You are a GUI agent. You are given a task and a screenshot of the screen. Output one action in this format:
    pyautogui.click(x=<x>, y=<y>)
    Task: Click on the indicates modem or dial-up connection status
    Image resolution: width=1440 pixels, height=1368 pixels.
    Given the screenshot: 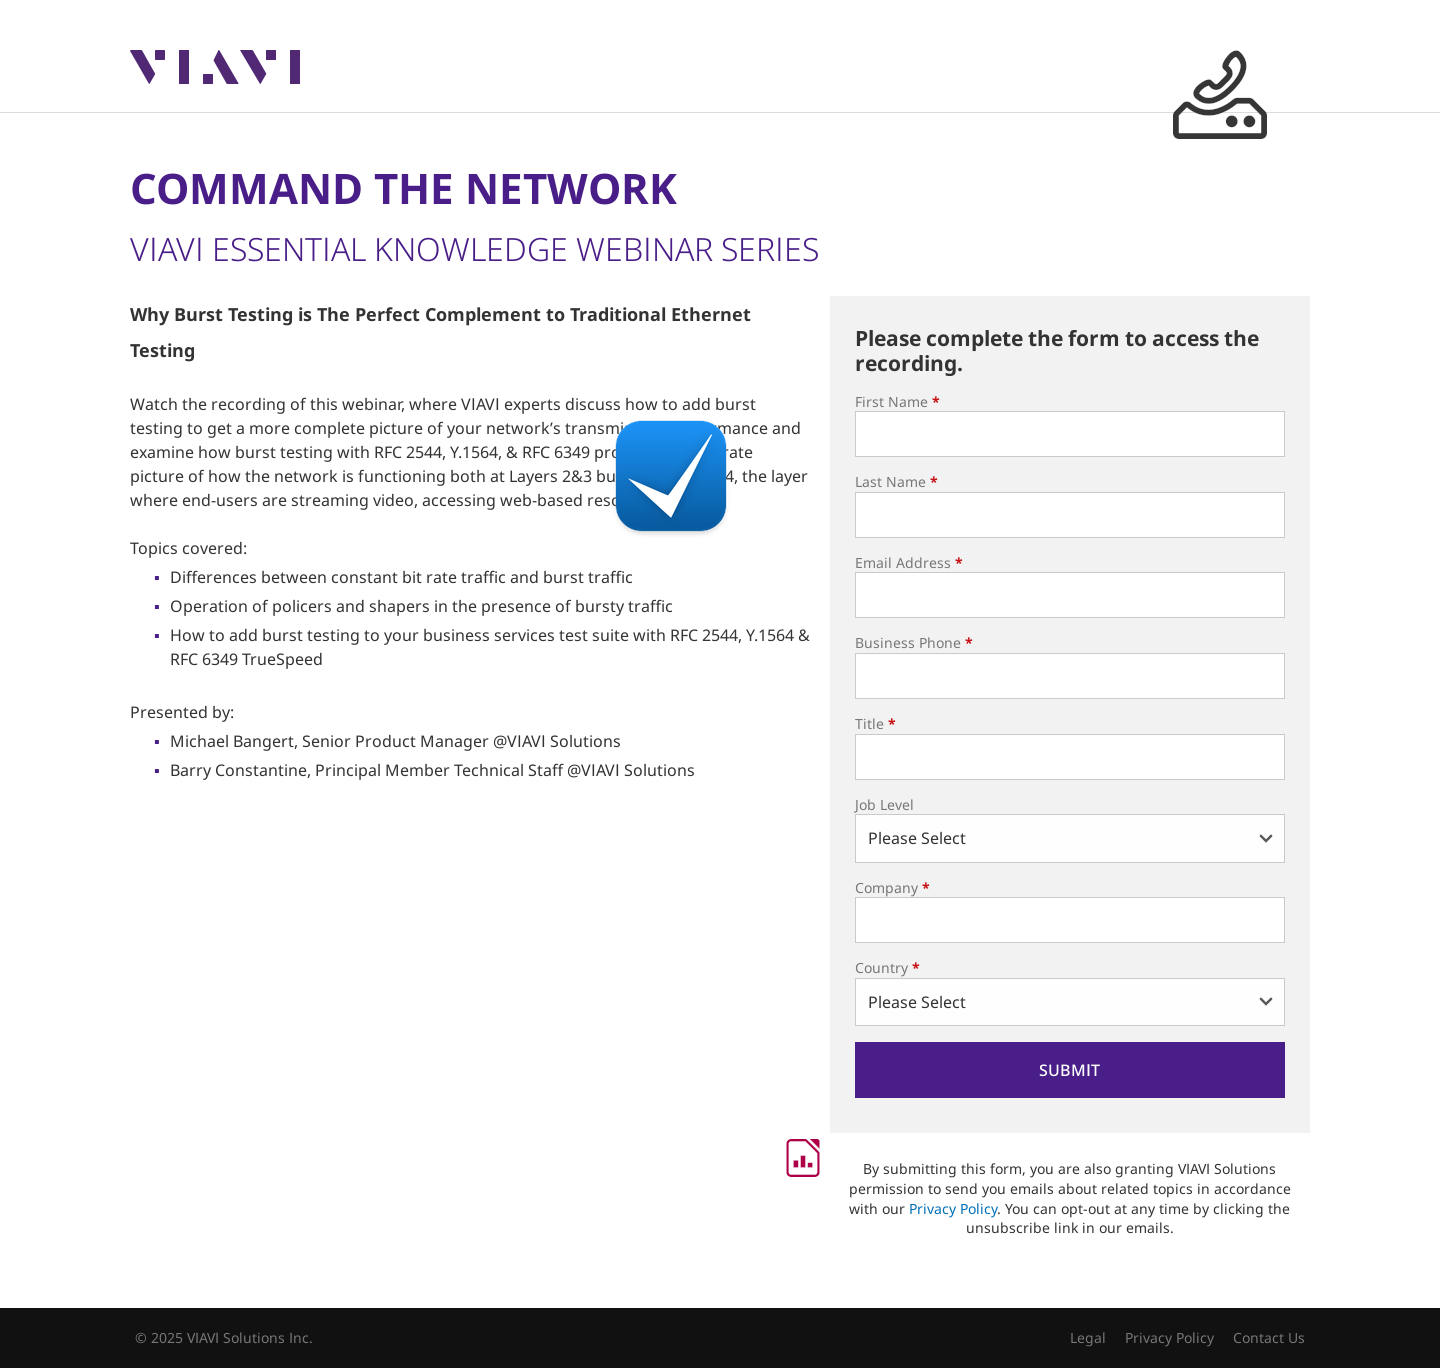 What is the action you would take?
    pyautogui.click(x=1220, y=92)
    